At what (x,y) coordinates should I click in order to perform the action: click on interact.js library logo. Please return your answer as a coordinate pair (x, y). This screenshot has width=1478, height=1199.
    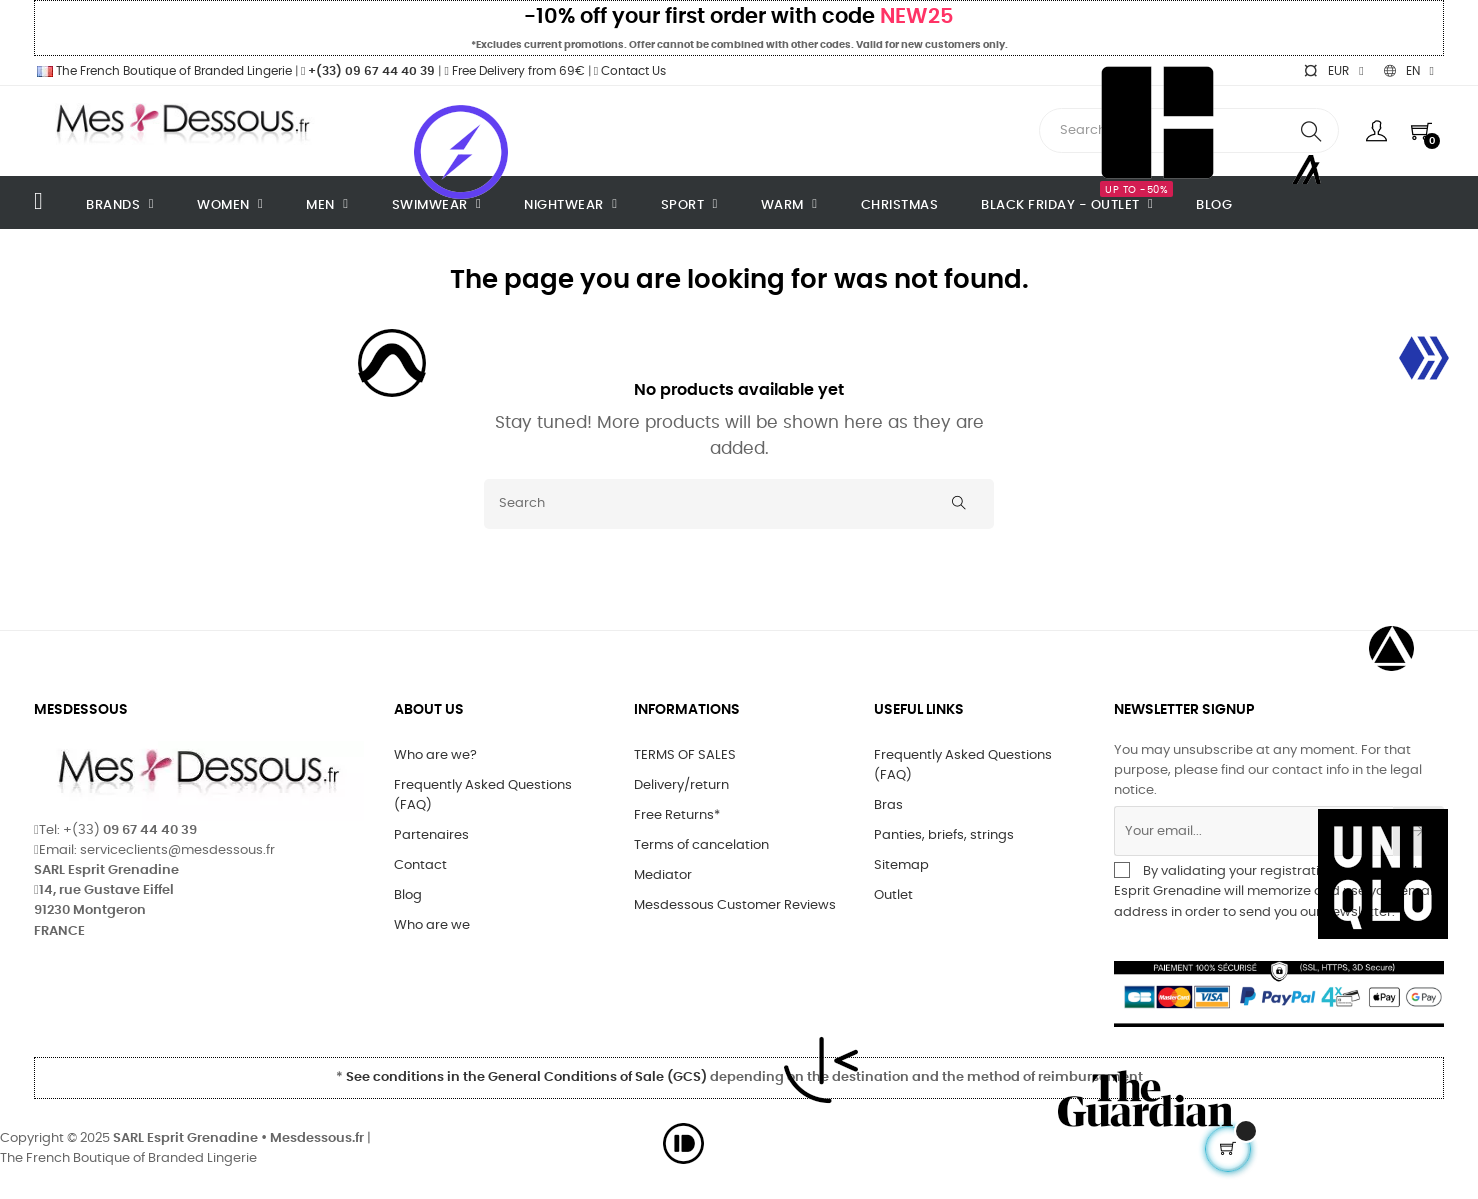
    Looking at the image, I should click on (1391, 648).